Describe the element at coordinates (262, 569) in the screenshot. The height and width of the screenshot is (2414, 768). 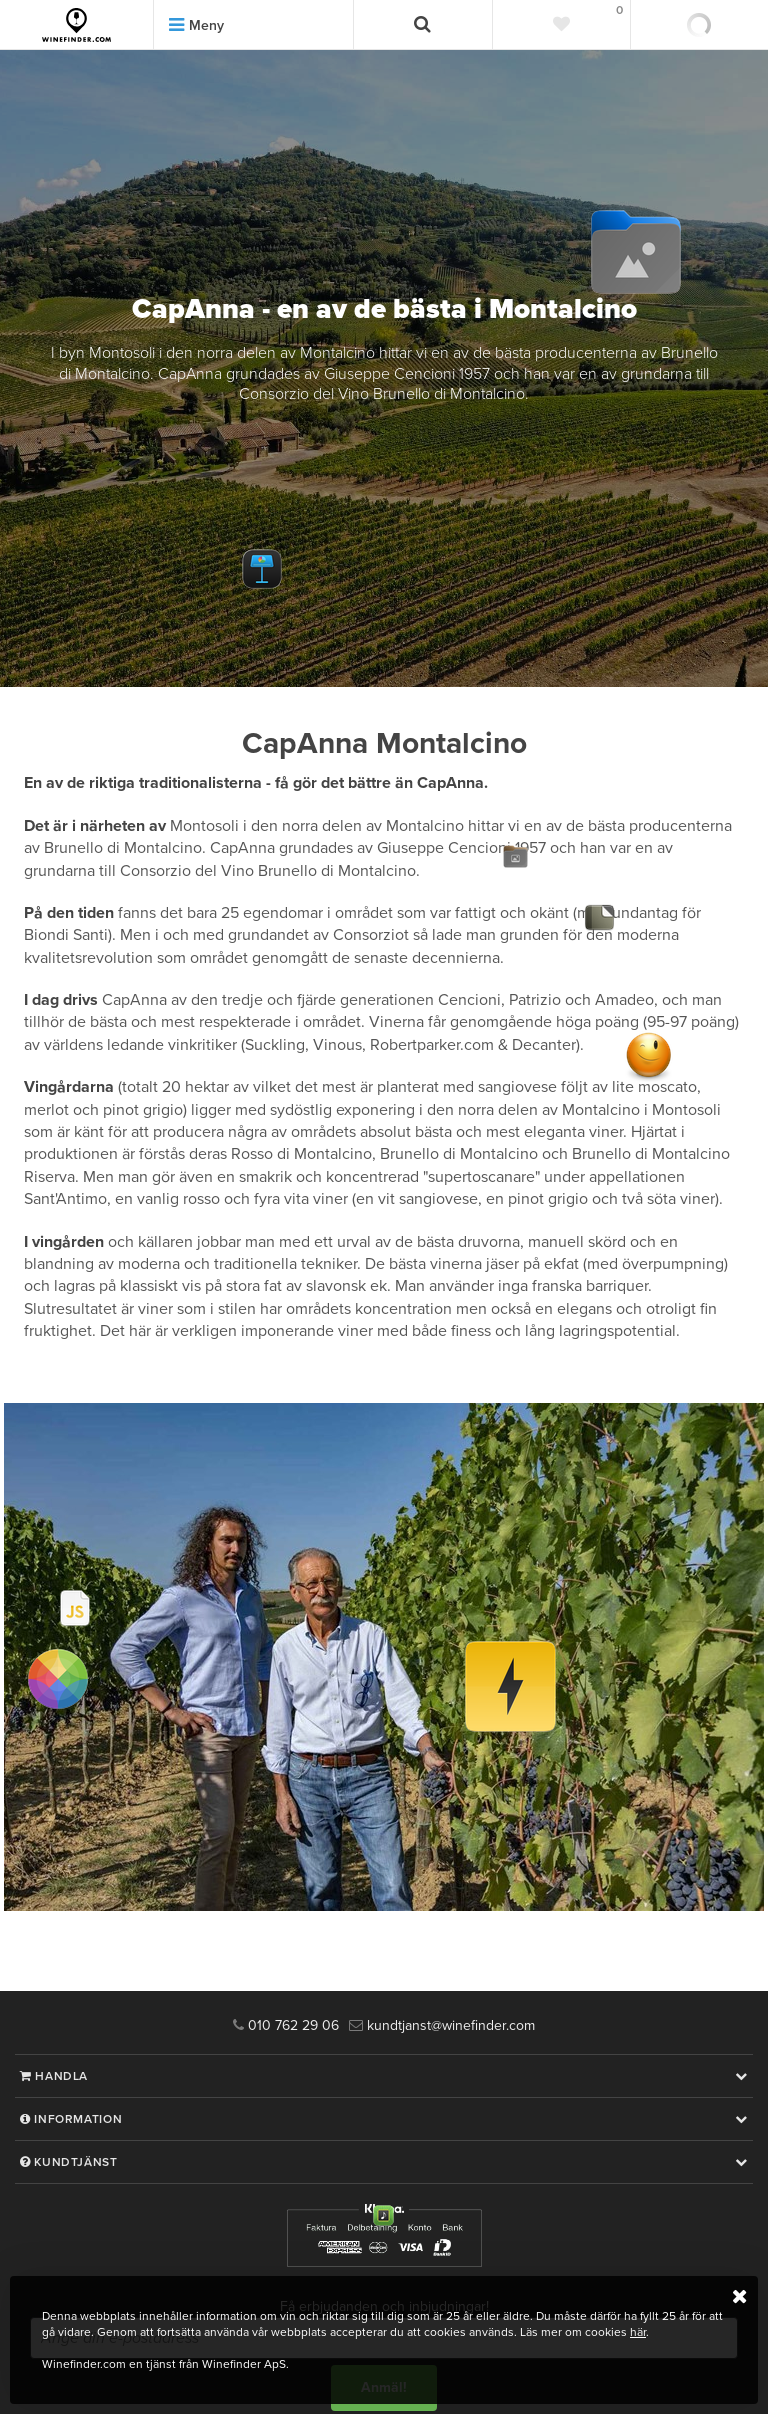
I see `open keynote to create or edit presentations` at that location.